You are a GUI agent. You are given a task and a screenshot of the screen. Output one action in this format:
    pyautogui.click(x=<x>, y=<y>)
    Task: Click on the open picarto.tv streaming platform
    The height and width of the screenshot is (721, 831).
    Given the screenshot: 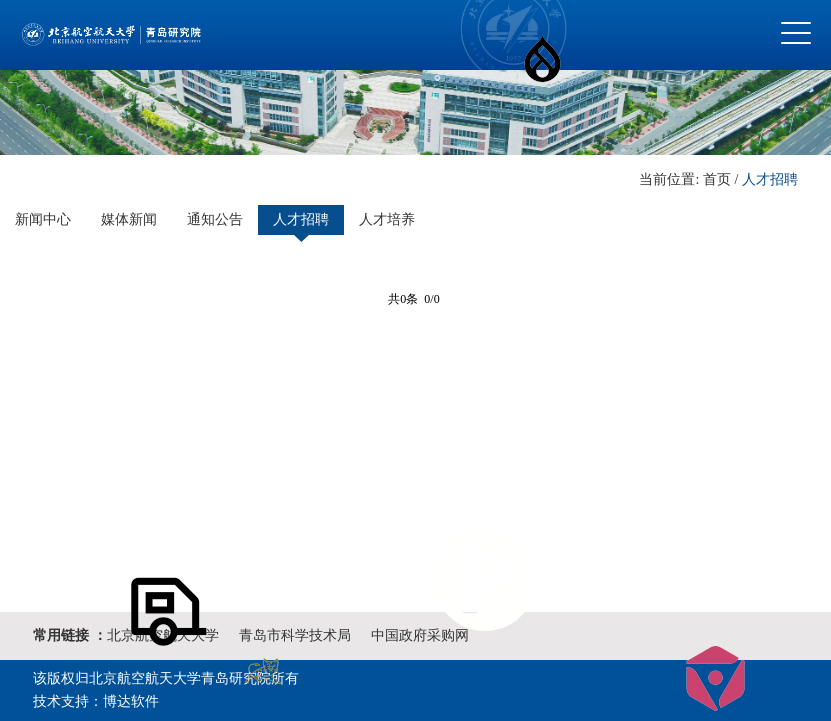 What is the action you would take?
    pyautogui.click(x=485, y=580)
    